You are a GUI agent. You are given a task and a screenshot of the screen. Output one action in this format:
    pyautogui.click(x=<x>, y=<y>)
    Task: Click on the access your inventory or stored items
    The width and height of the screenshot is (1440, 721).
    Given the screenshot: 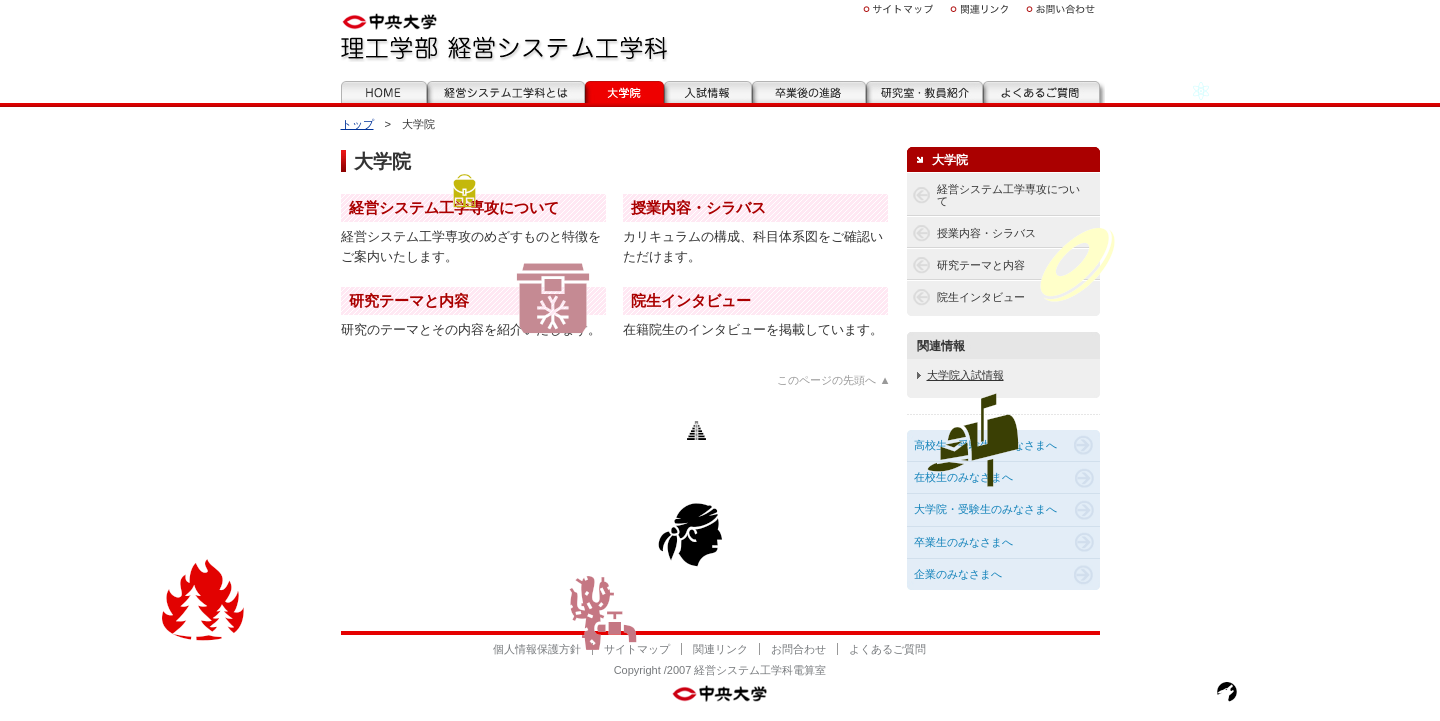 What is the action you would take?
    pyautogui.click(x=464, y=190)
    